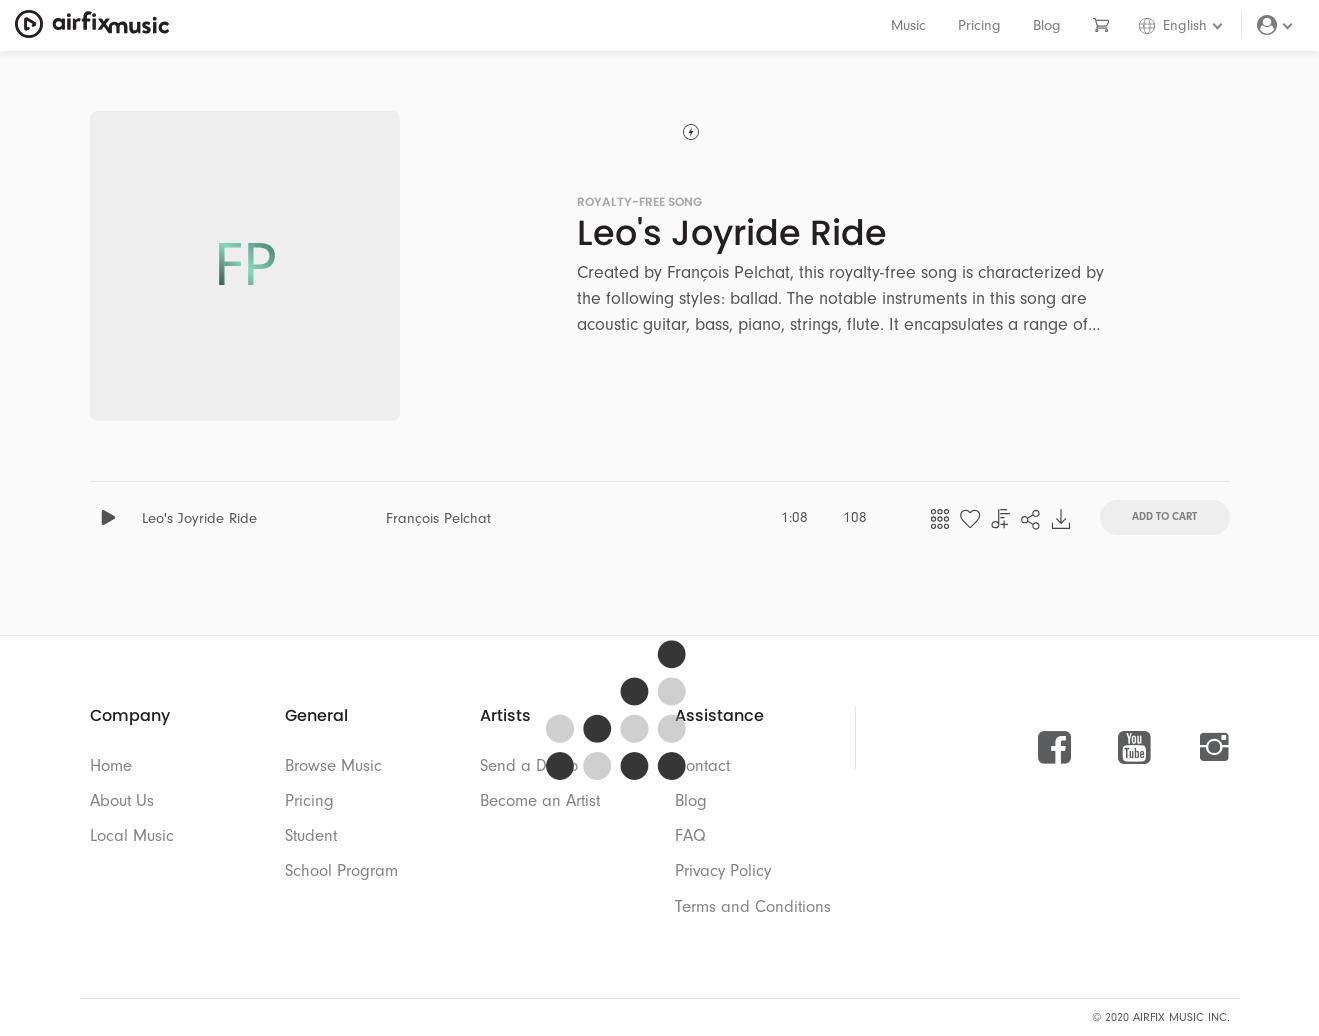 The width and height of the screenshot is (1319, 1036). What do you see at coordinates (620, 705) in the screenshot?
I see `launch four-in-a-row game` at bounding box center [620, 705].